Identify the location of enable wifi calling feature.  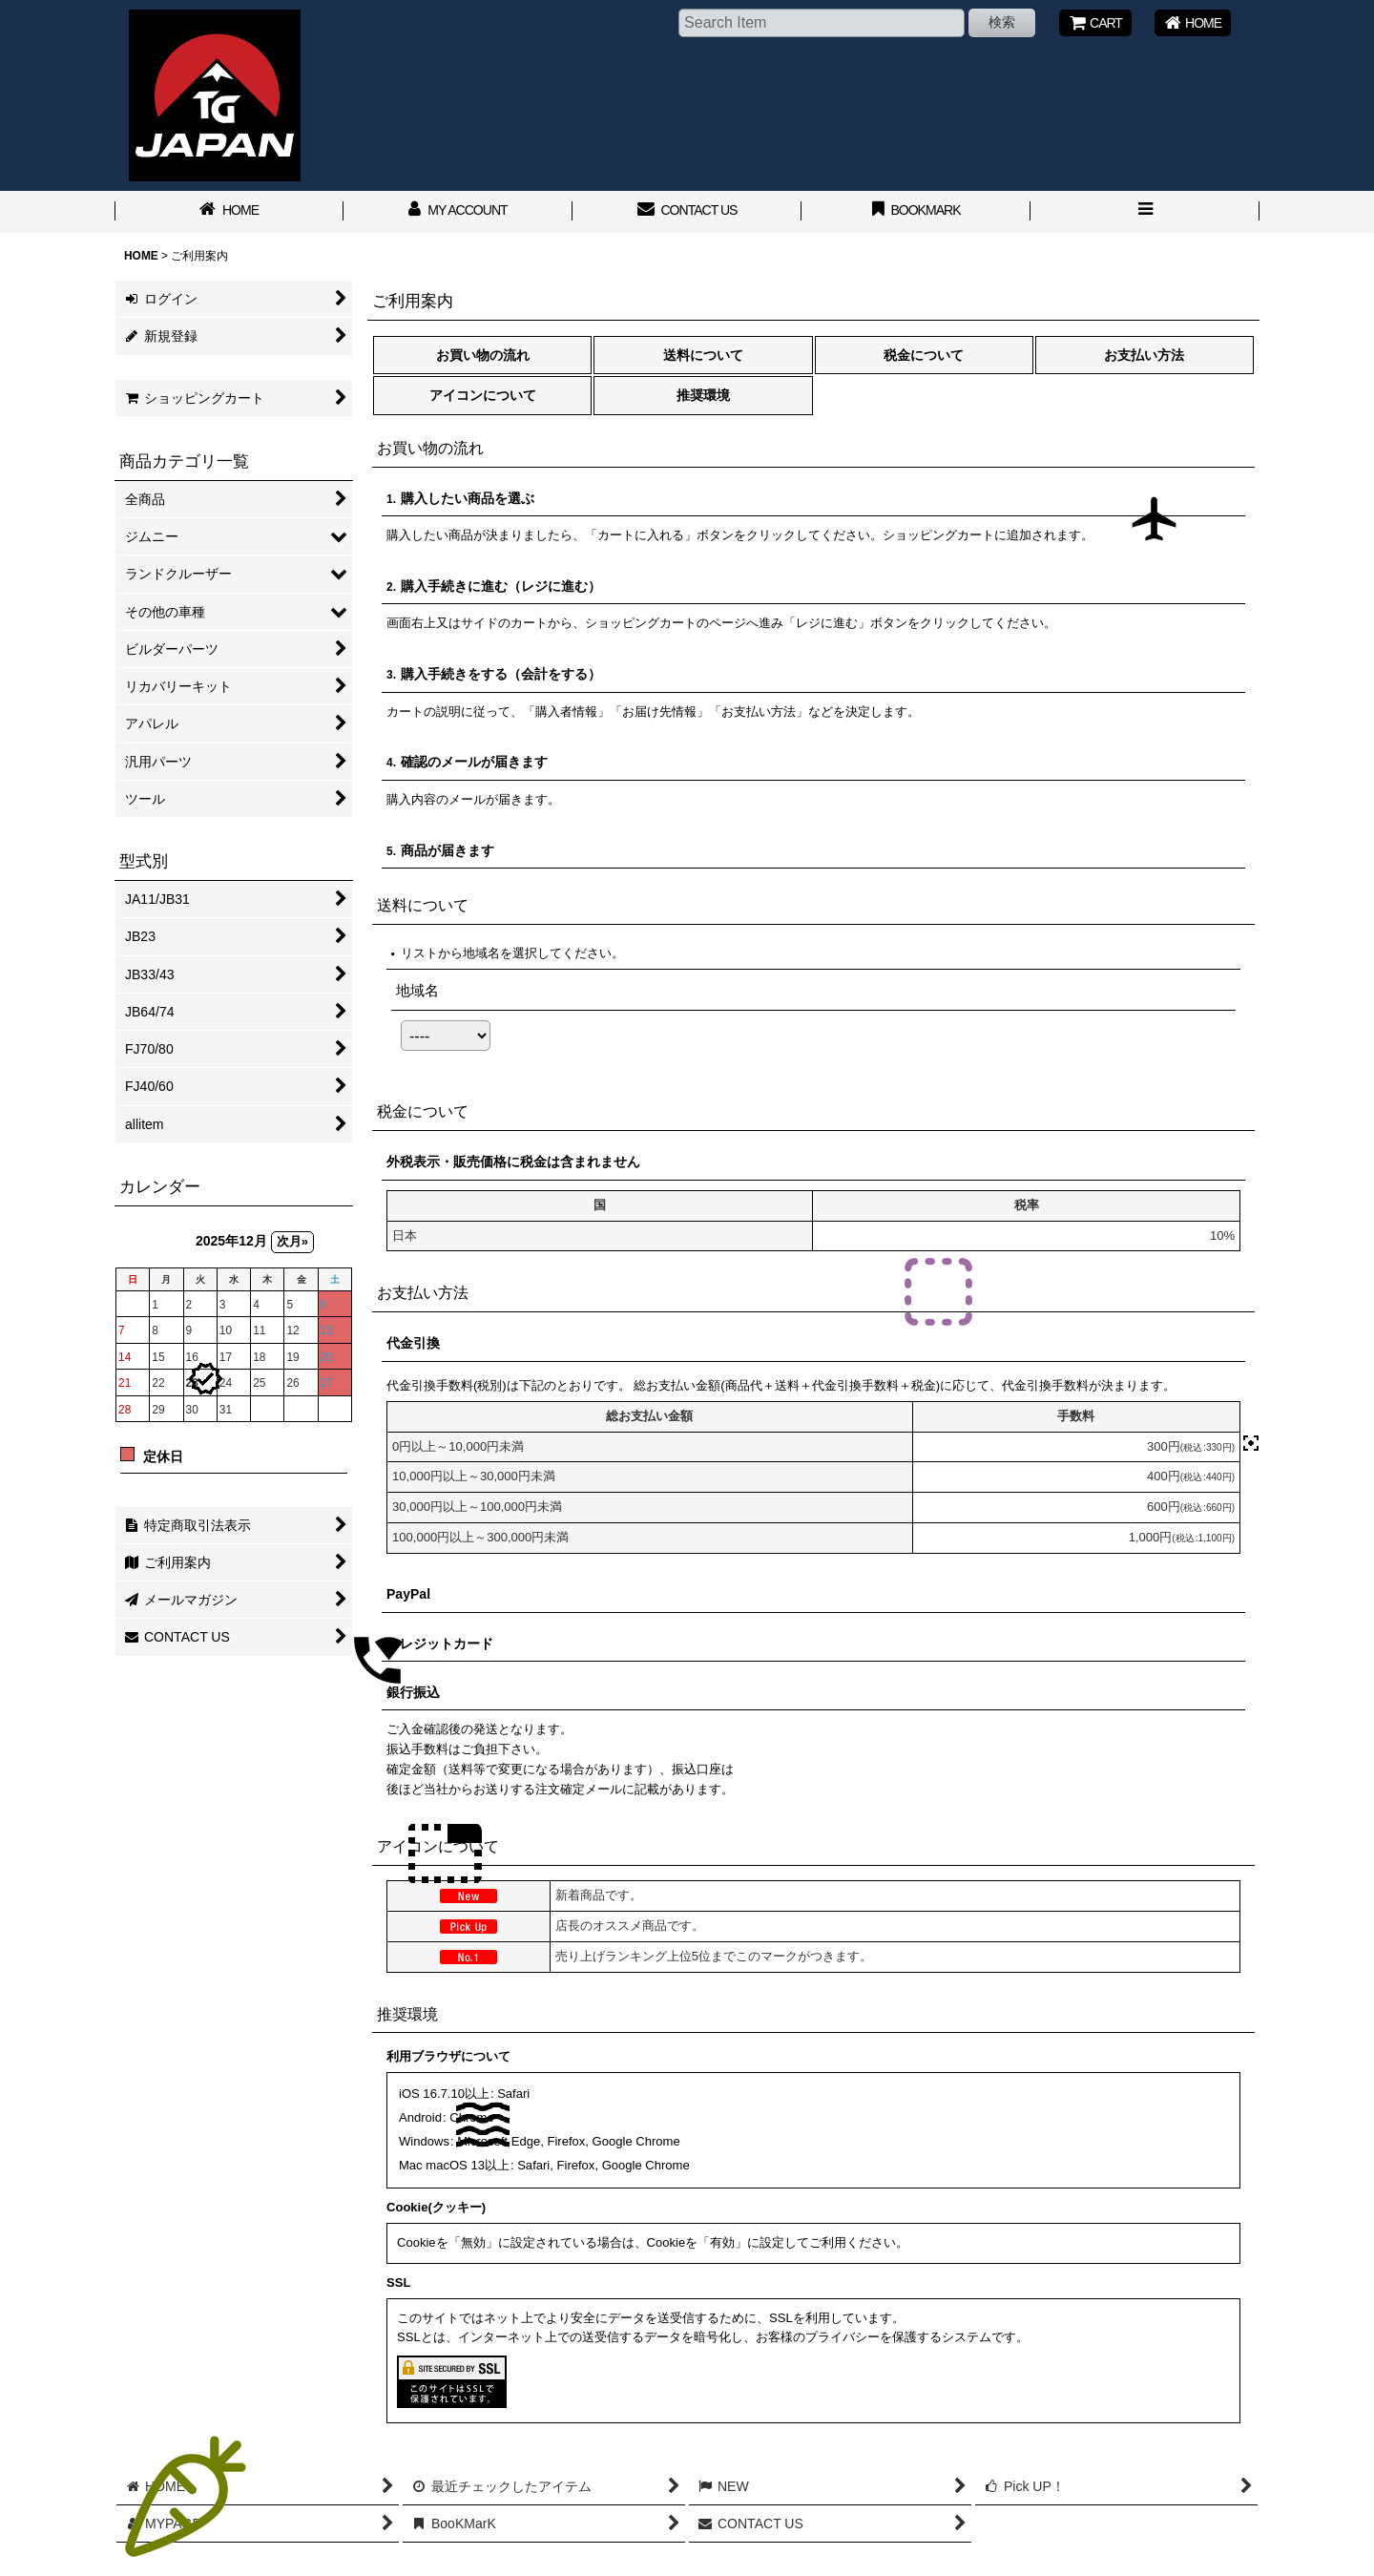
(377, 1660).